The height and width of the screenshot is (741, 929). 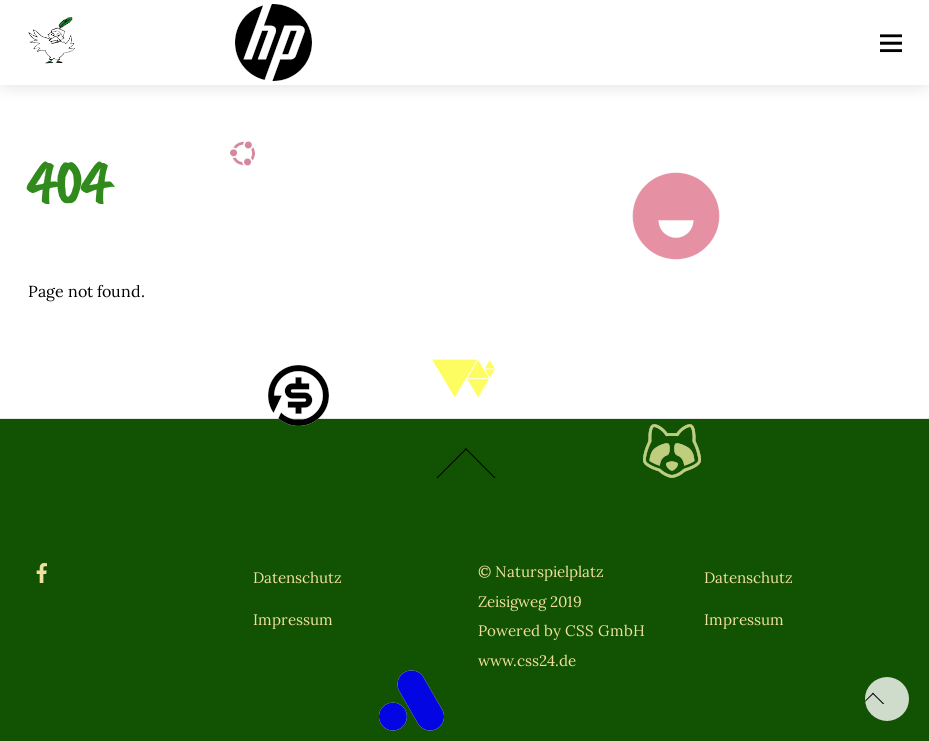 What do you see at coordinates (463, 378) in the screenshot?
I see `WebGPU technology or API branding` at bounding box center [463, 378].